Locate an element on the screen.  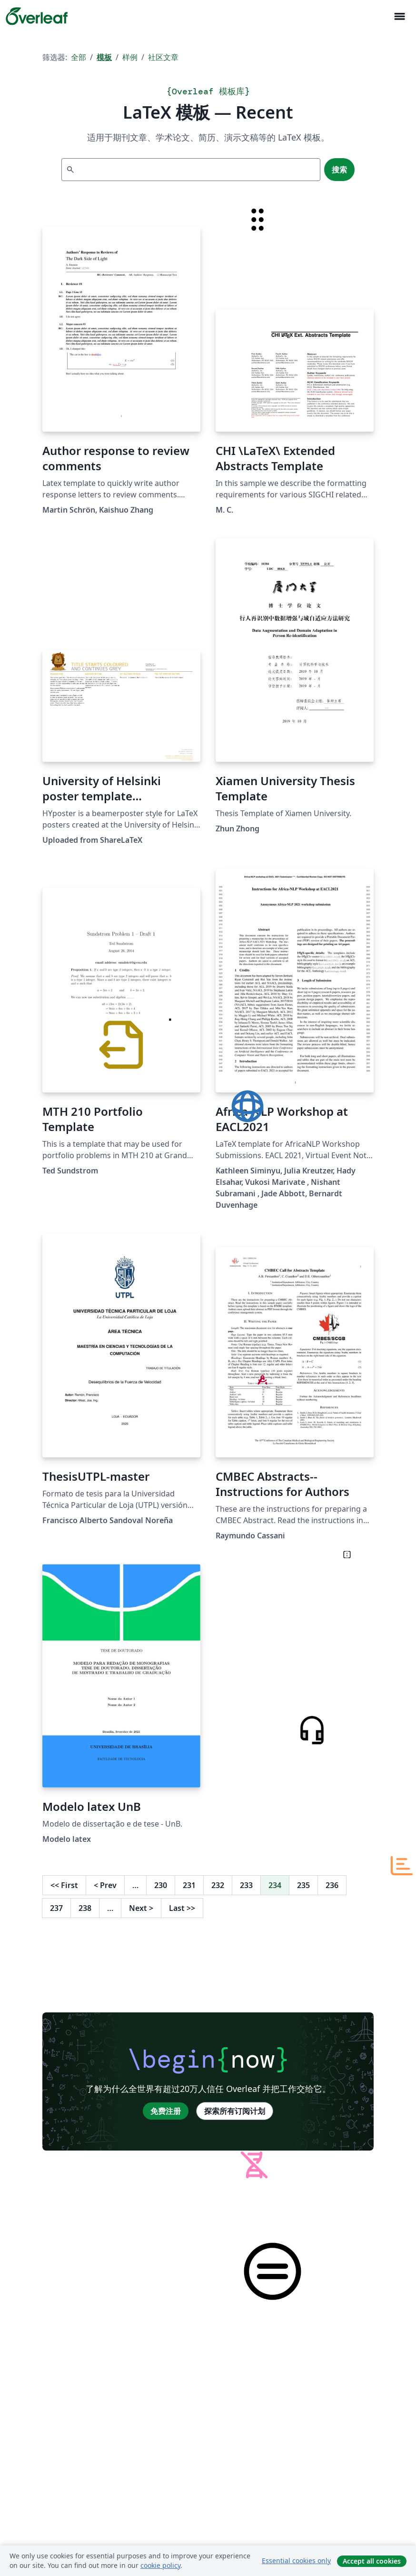
disable genetic or DNA-related features is located at coordinates (254, 2165).